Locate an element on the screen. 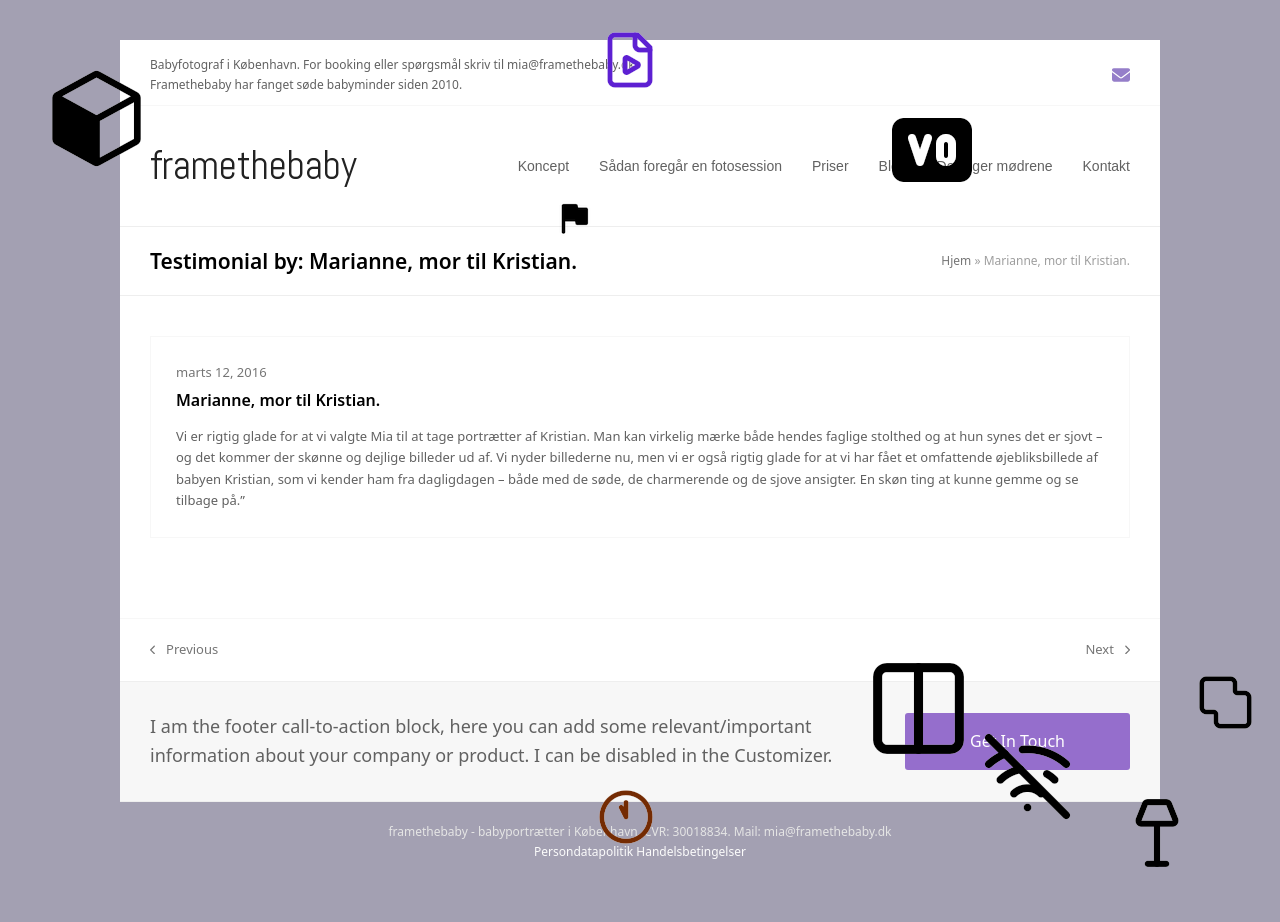  merge or combine selected items is located at coordinates (1225, 702).